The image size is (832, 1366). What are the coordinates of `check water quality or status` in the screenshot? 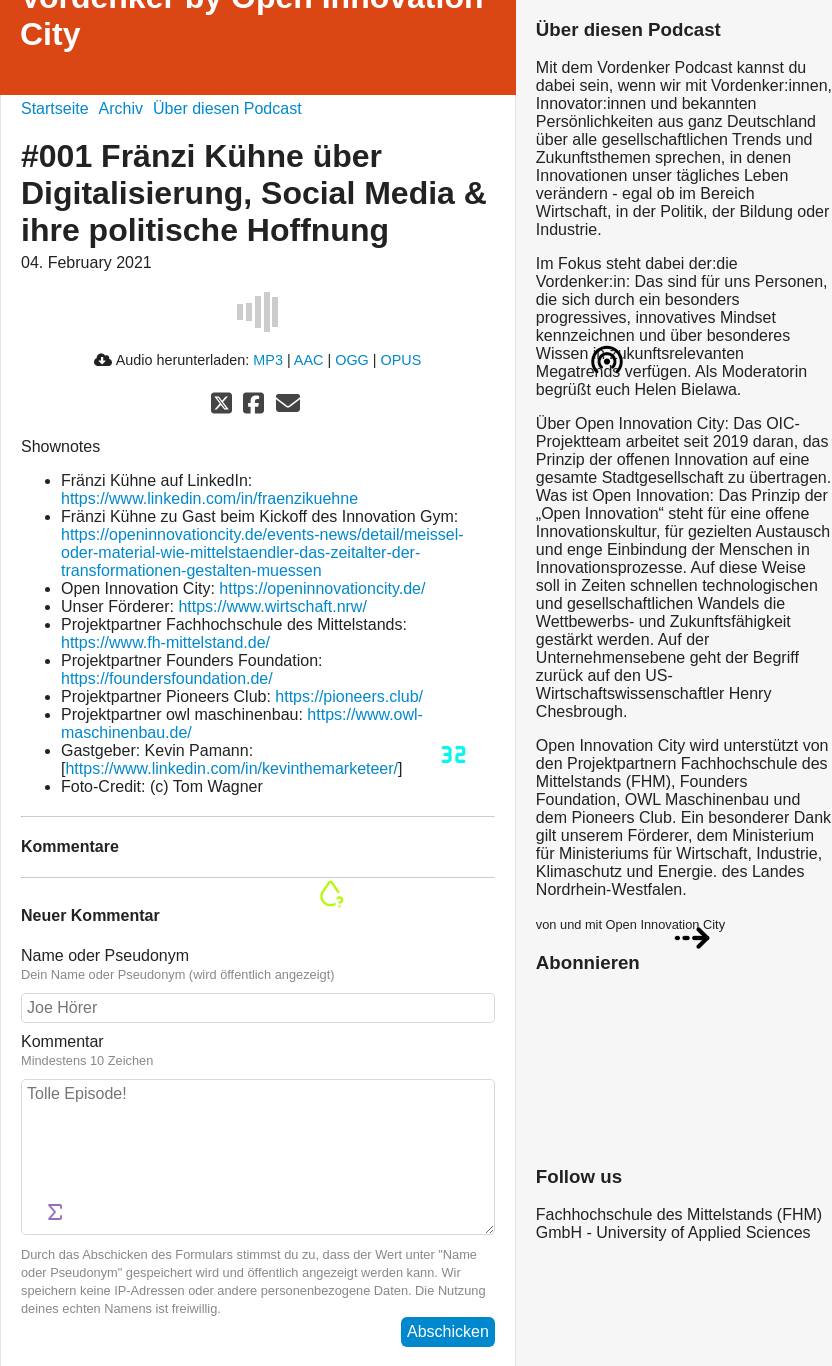 It's located at (330, 893).